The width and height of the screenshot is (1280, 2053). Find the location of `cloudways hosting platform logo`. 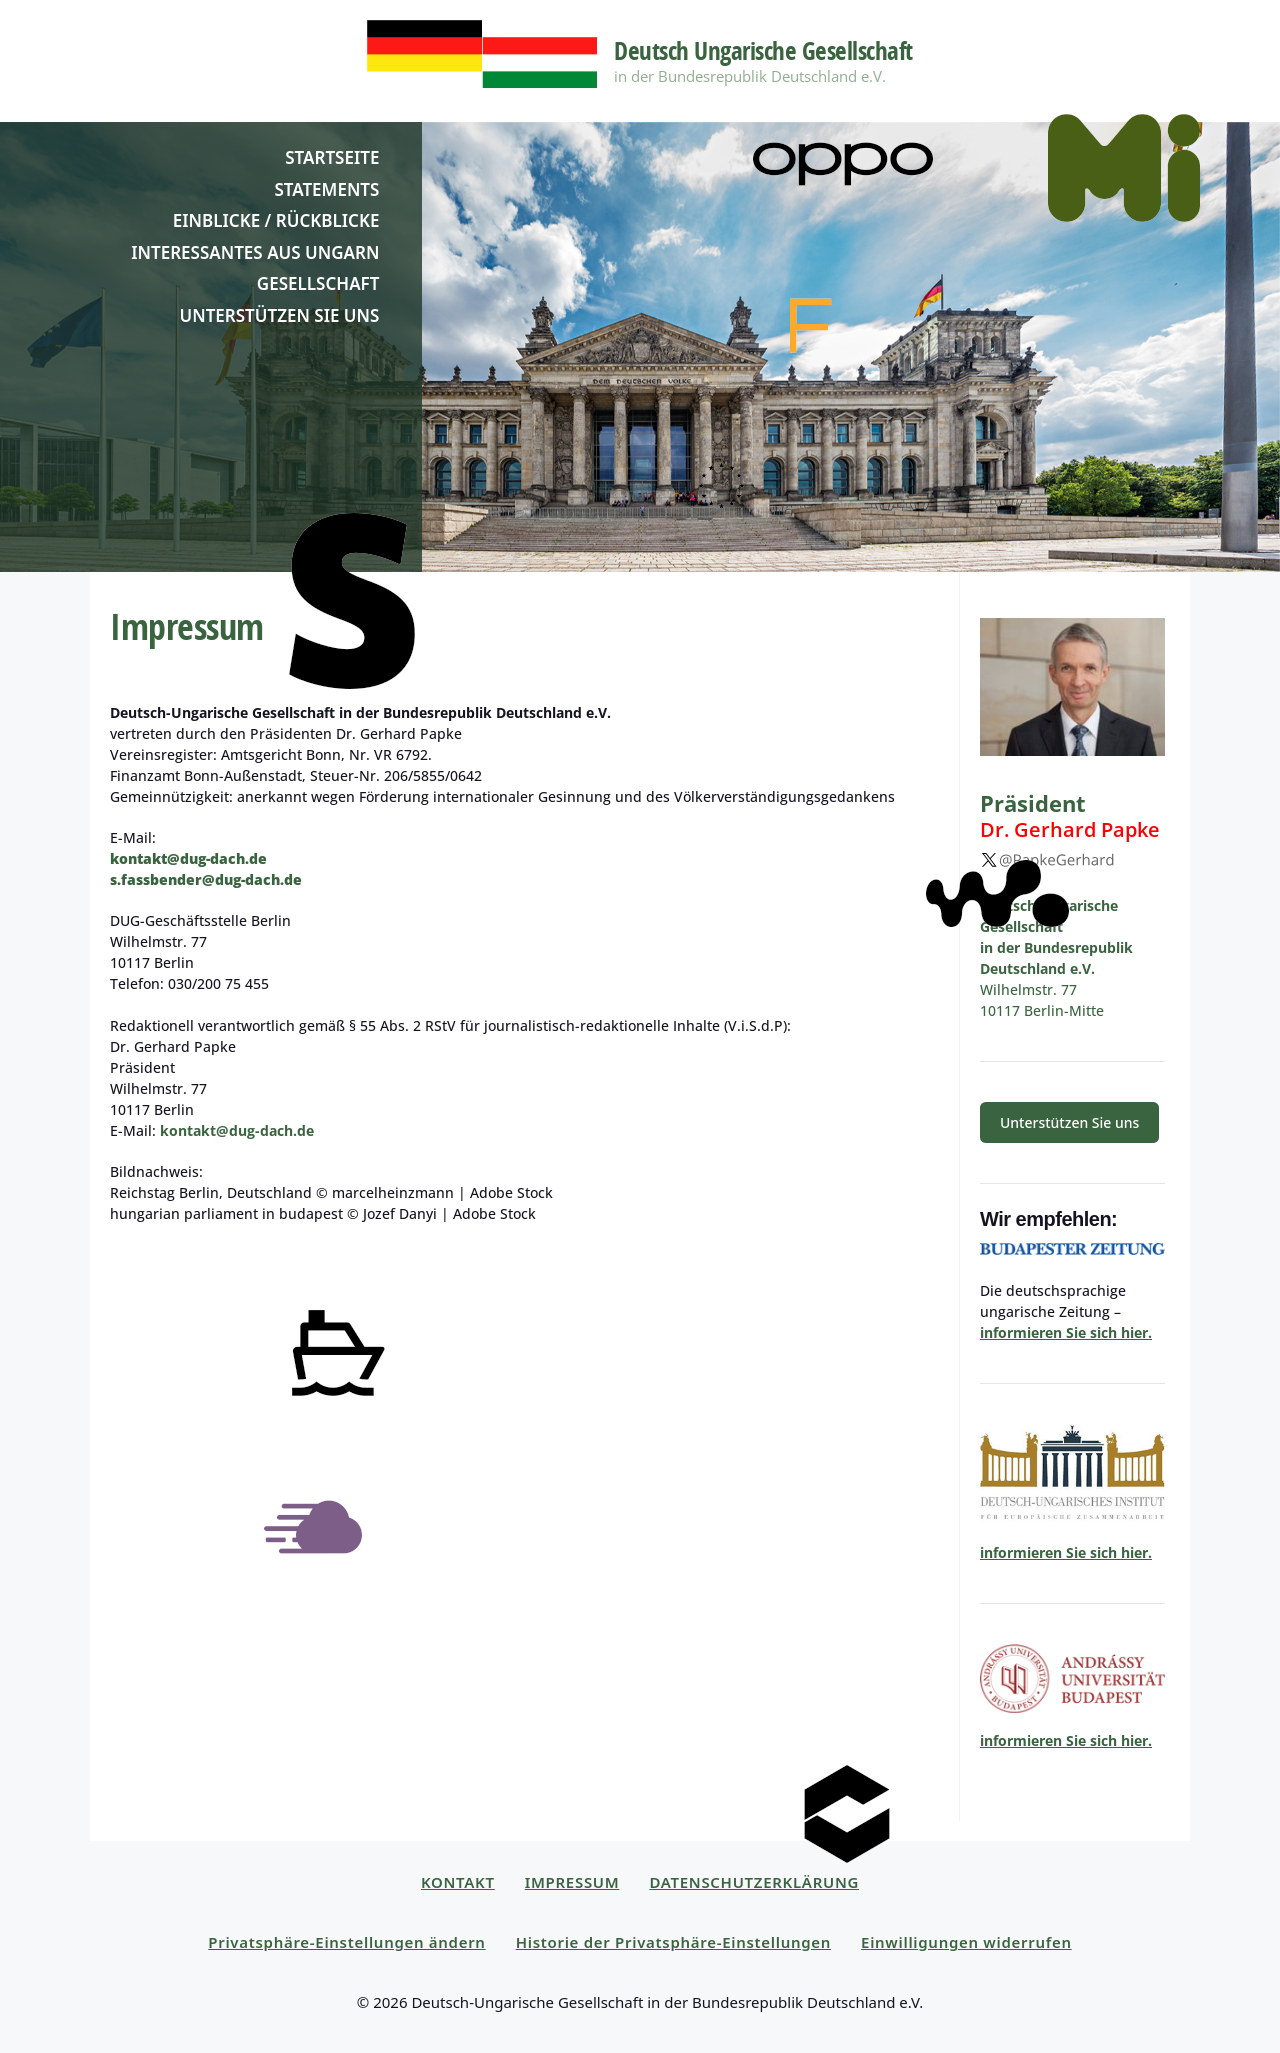

cloudways hosting platform logo is located at coordinates (313, 1527).